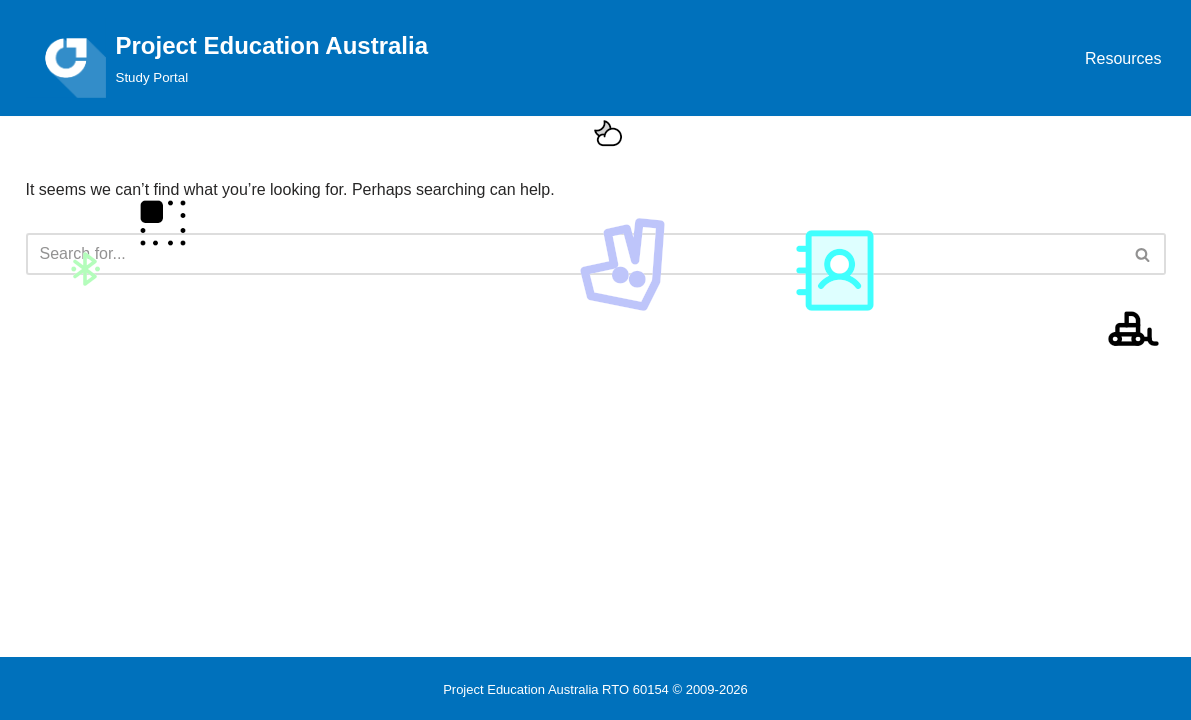 The image size is (1191, 720). Describe the element at coordinates (607, 134) in the screenshot. I see `indicates nighttime or evening weather conditions` at that location.